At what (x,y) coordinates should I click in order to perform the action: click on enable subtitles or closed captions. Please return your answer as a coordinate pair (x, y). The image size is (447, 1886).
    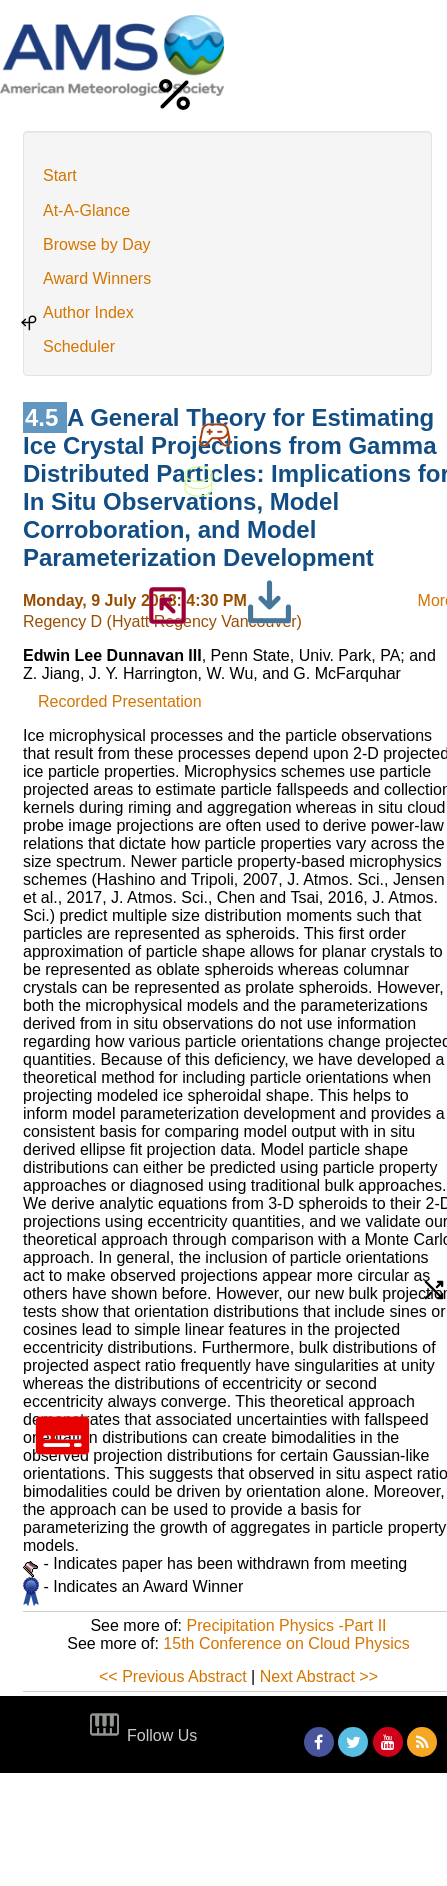
    Looking at the image, I should click on (62, 1435).